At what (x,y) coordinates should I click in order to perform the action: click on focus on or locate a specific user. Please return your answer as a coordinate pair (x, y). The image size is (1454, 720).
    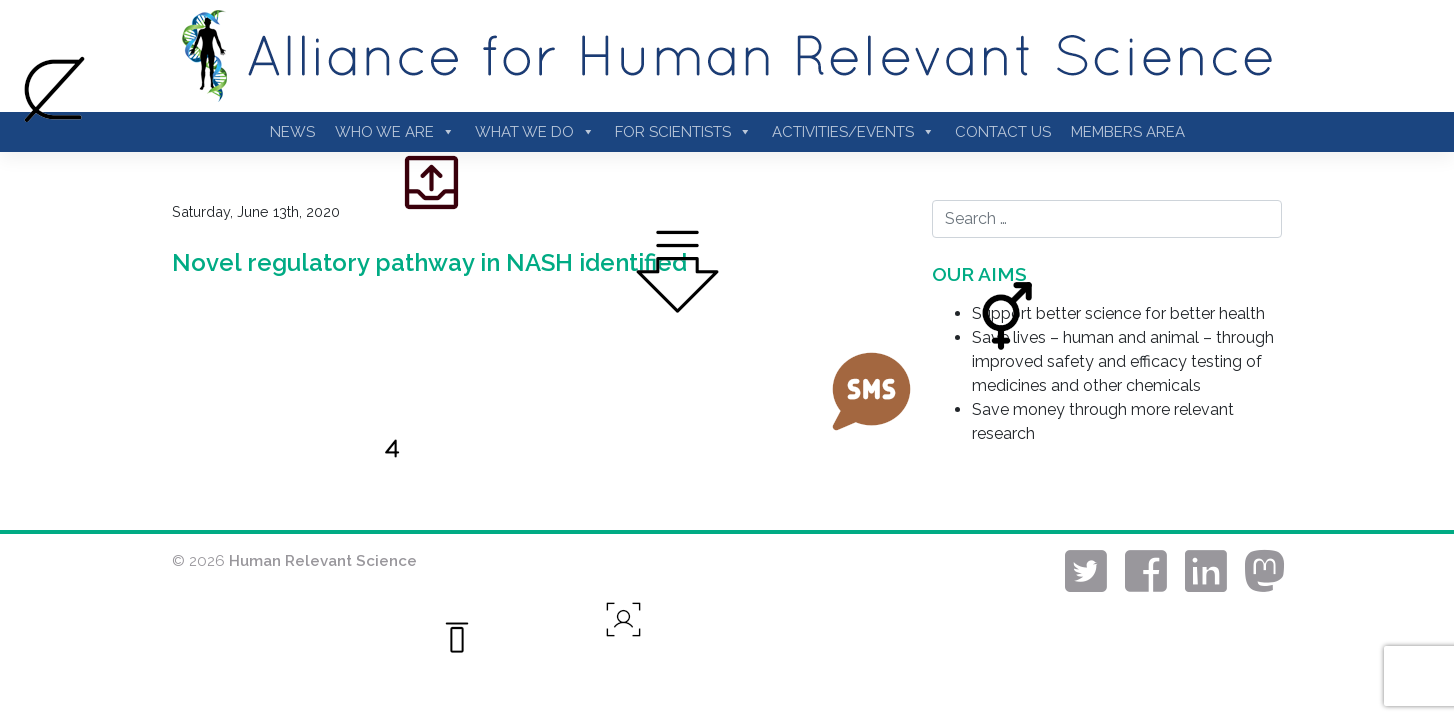
    Looking at the image, I should click on (623, 619).